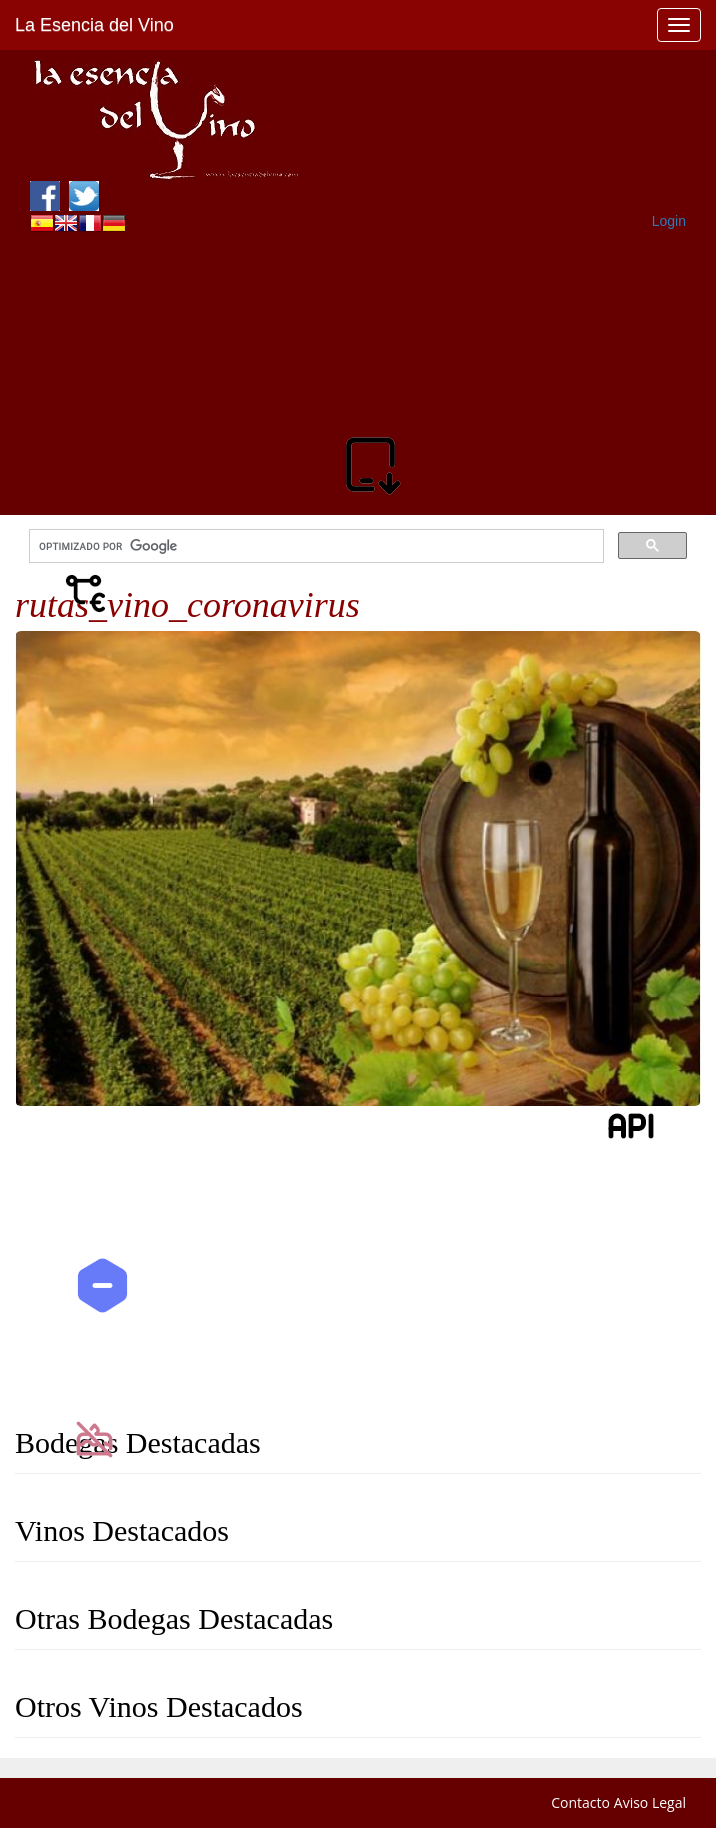  I want to click on remove item from collection, so click(102, 1285).